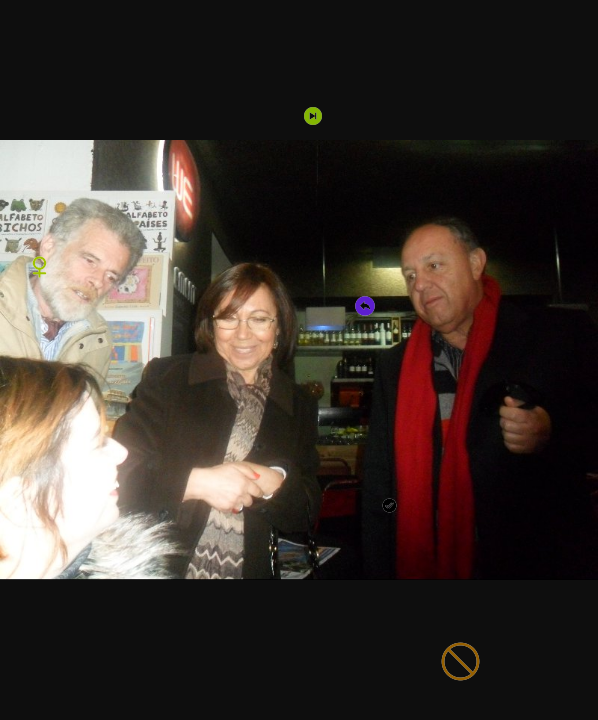  What do you see at coordinates (460, 661) in the screenshot?
I see `indicates a blocked or prohibited action` at bounding box center [460, 661].